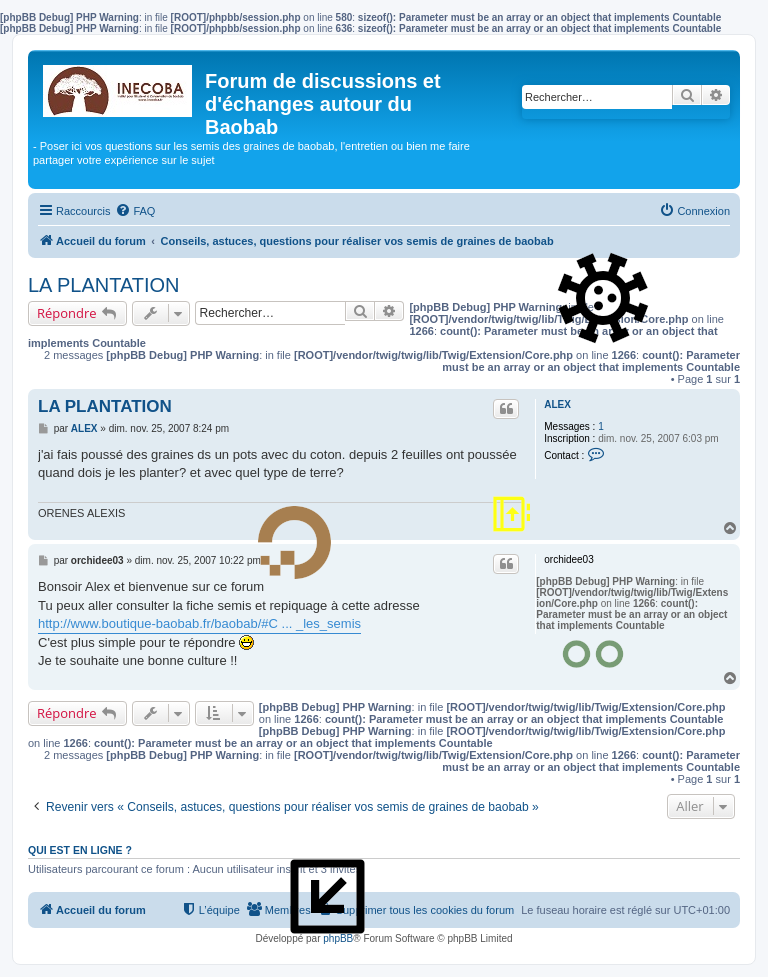 The height and width of the screenshot is (977, 768). I want to click on navigate to previous or lower-level content, so click(327, 896).